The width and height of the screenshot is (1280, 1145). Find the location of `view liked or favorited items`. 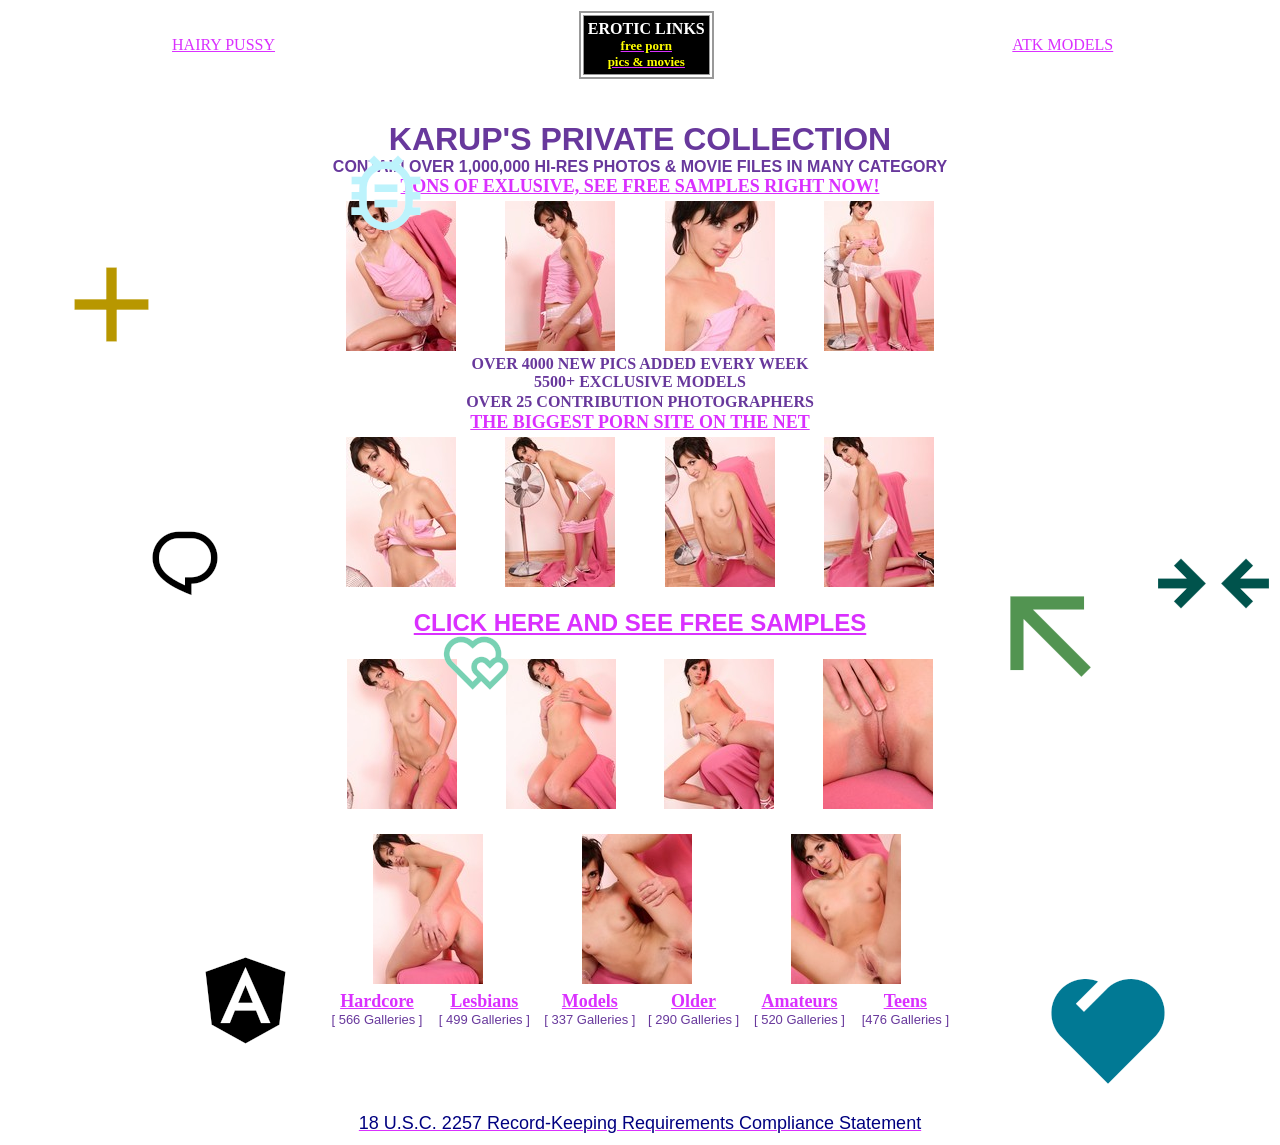

view liked or favorited items is located at coordinates (475, 662).